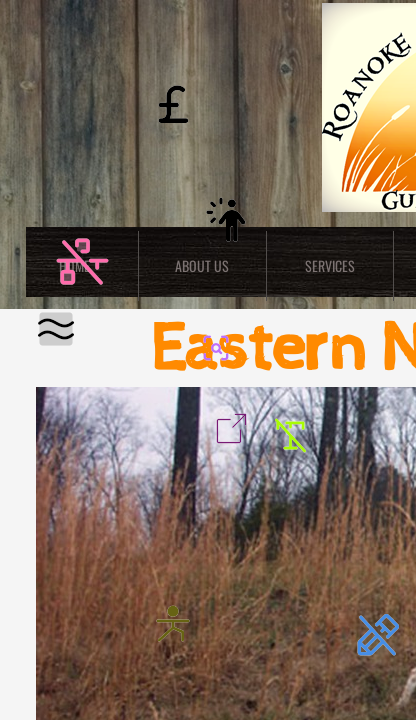 This screenshot has width=416, height=720. What do you see at coordinates (229, 220) in the screenshot?
I see `indicates a person with high energy or activity` at bounding box center [229, 220].